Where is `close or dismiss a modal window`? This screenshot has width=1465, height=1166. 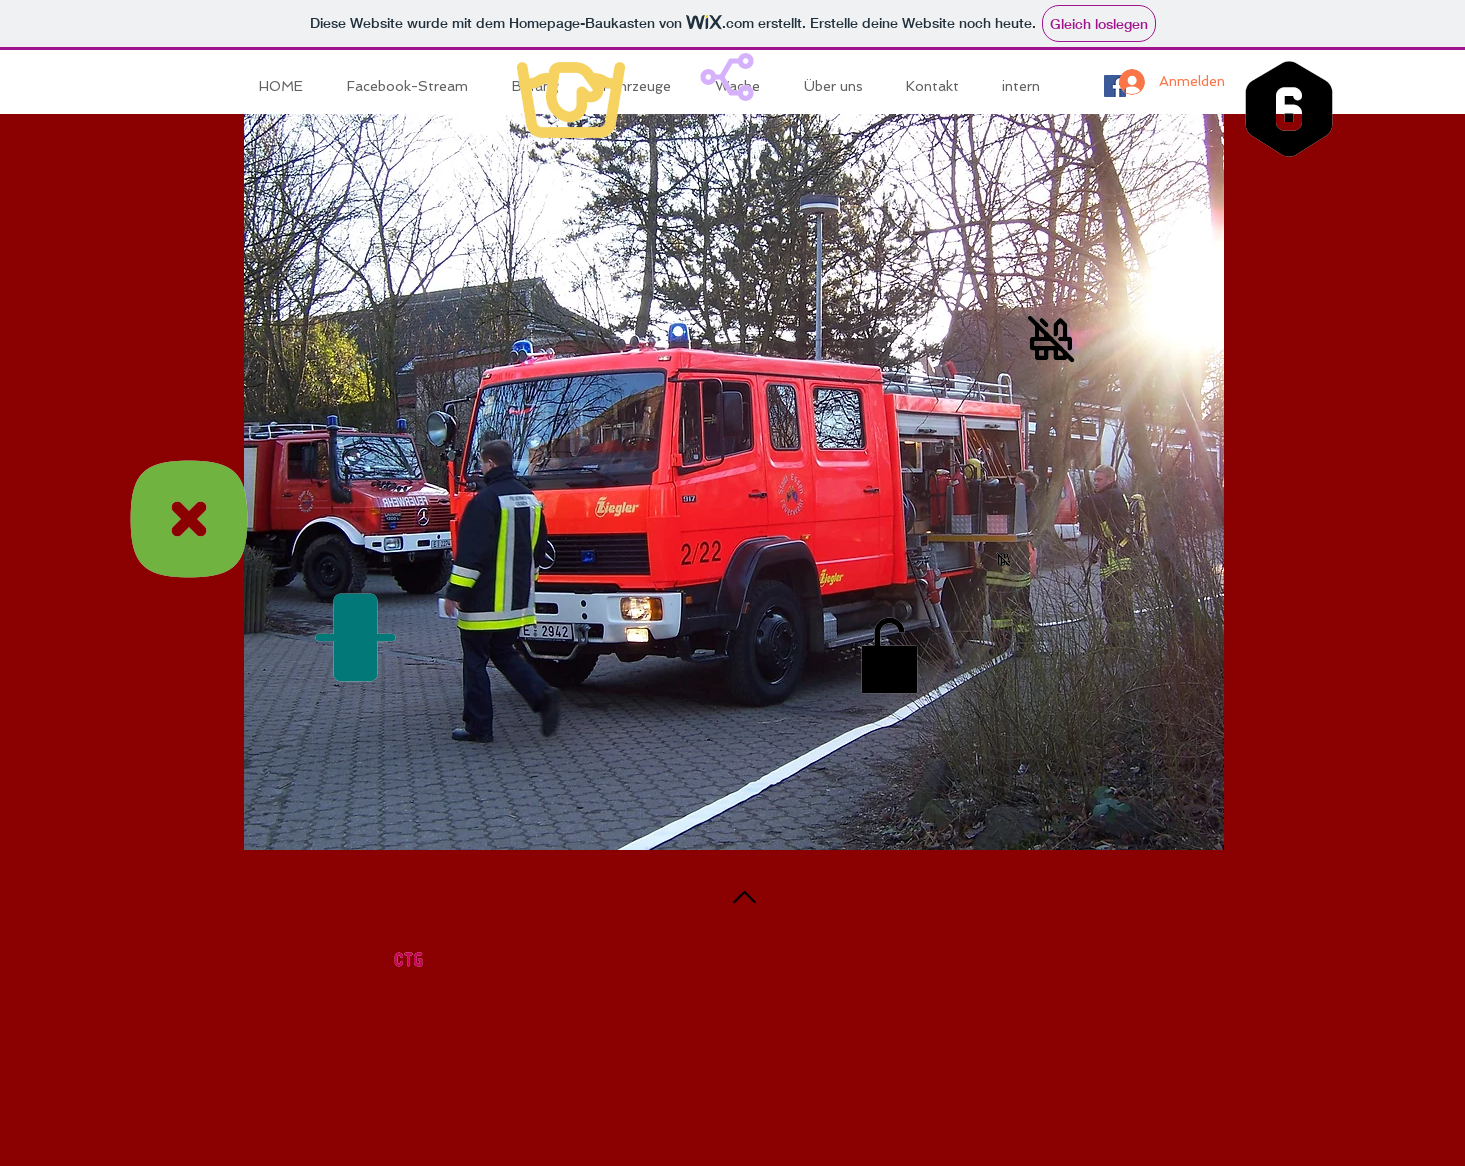
close or dismiss a modal window is located at coordinates (189, 519).